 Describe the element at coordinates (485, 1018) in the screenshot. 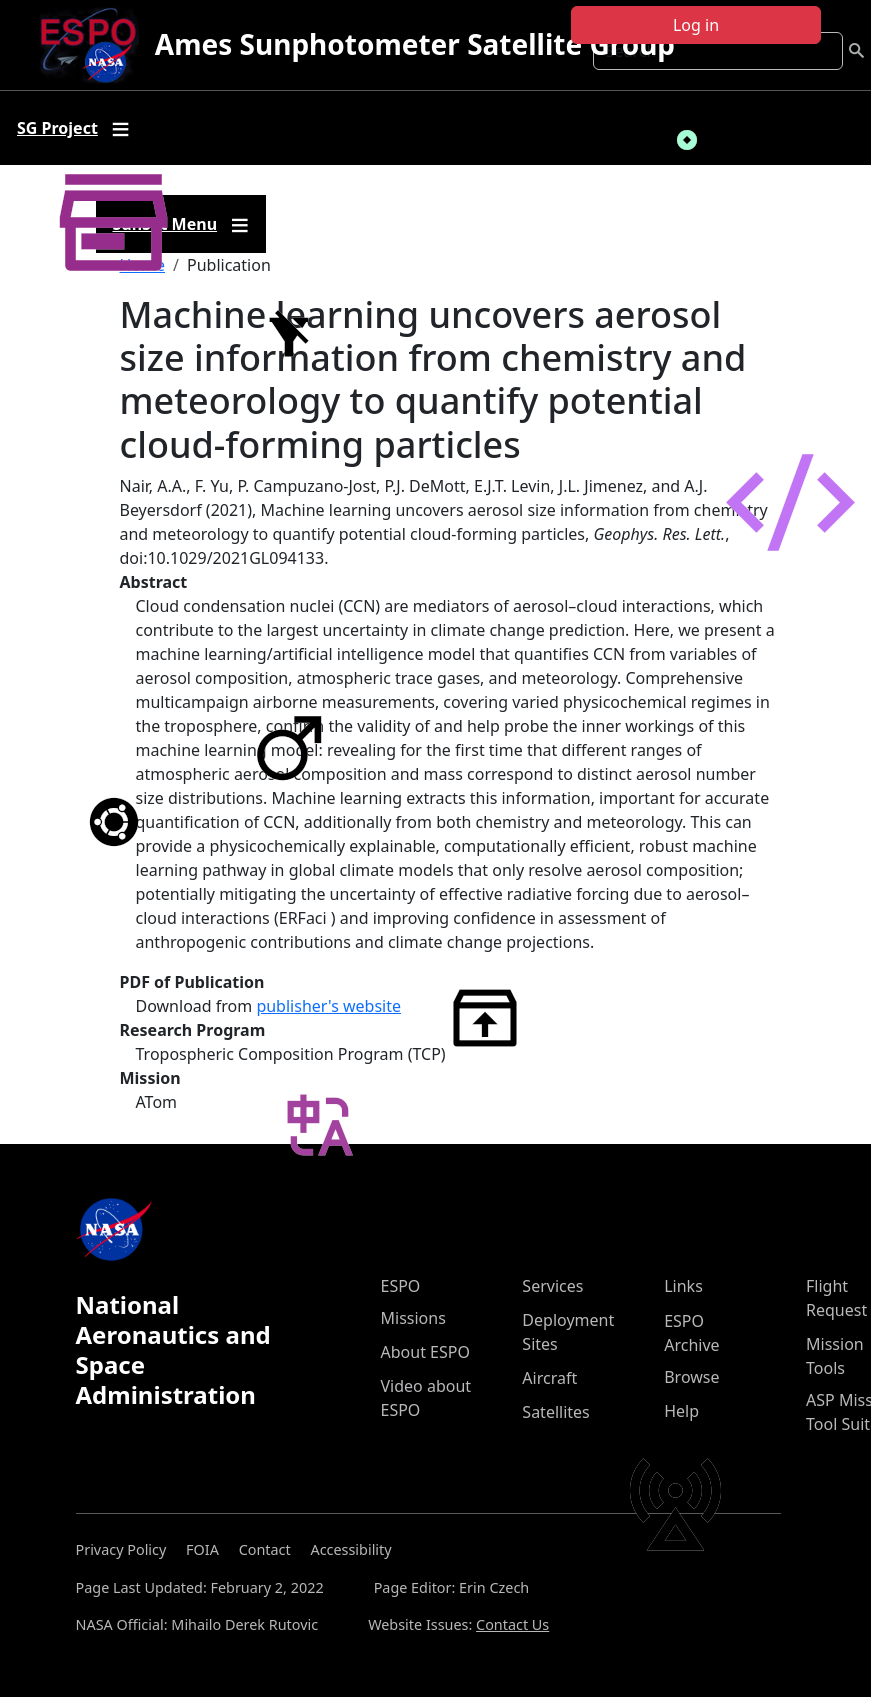

I see `unarchive a message or item from inbox` at that location.